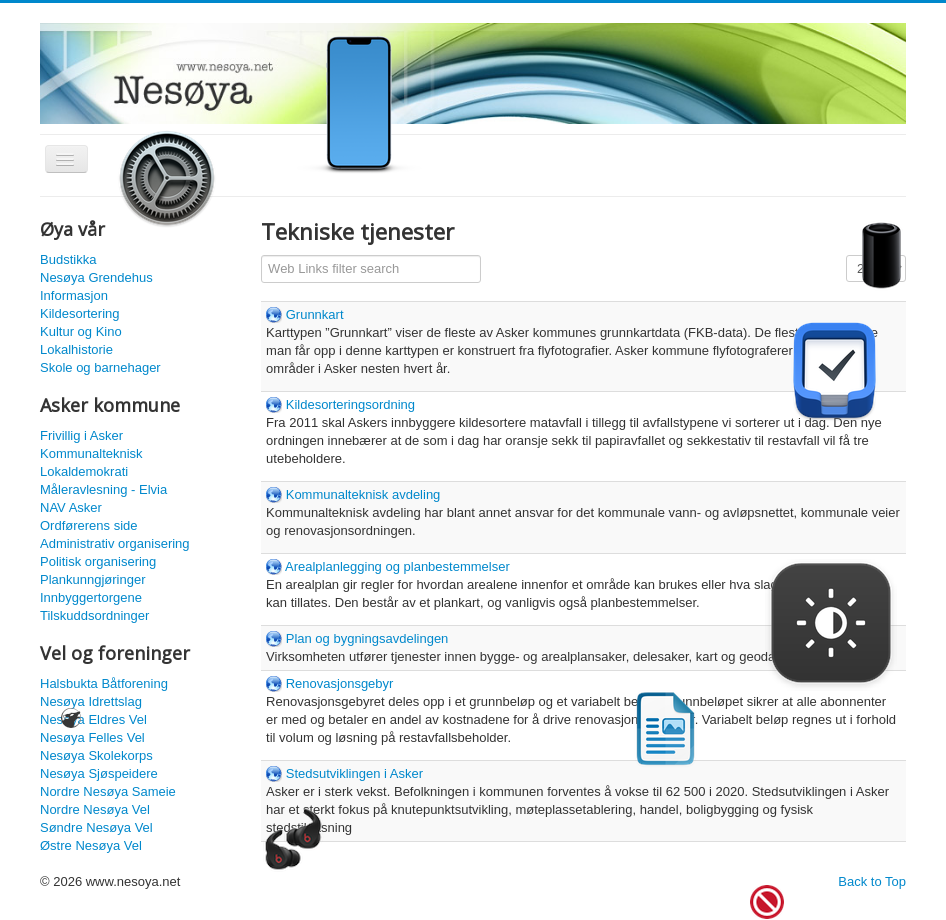 The height and width of the screenshot is (920, 946). What do you see at coordinates (831, 625) in the screenshot?
I see `toggle night light or night shift mode` at bounding box center [831, 625].